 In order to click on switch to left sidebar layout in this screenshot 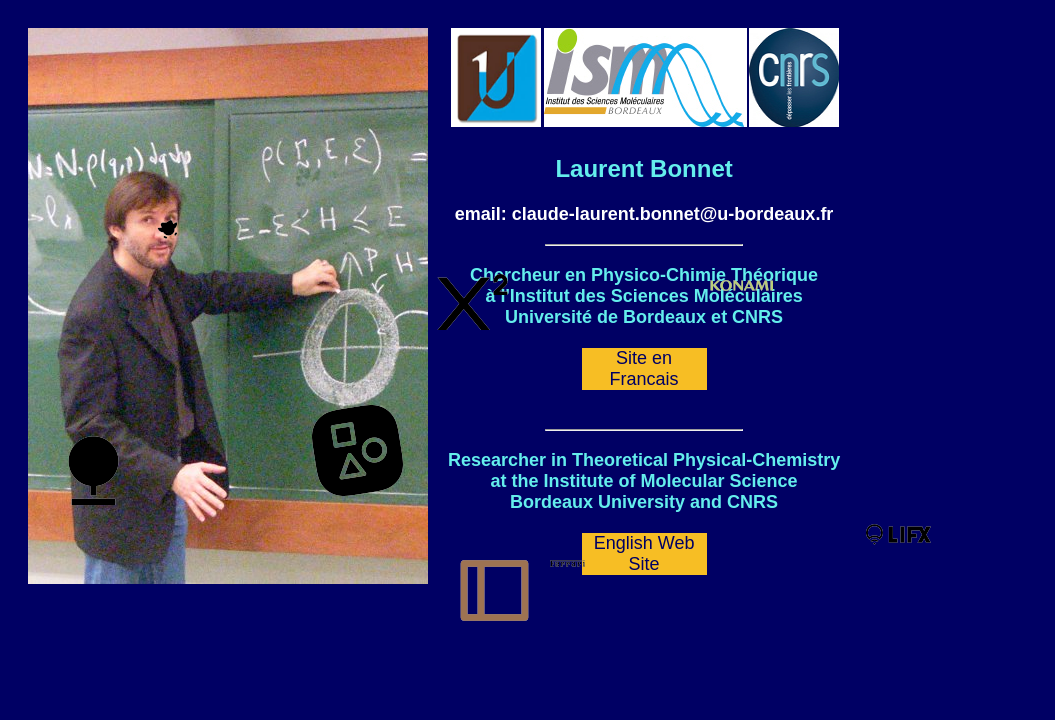, I will do `click(494, 590)`.